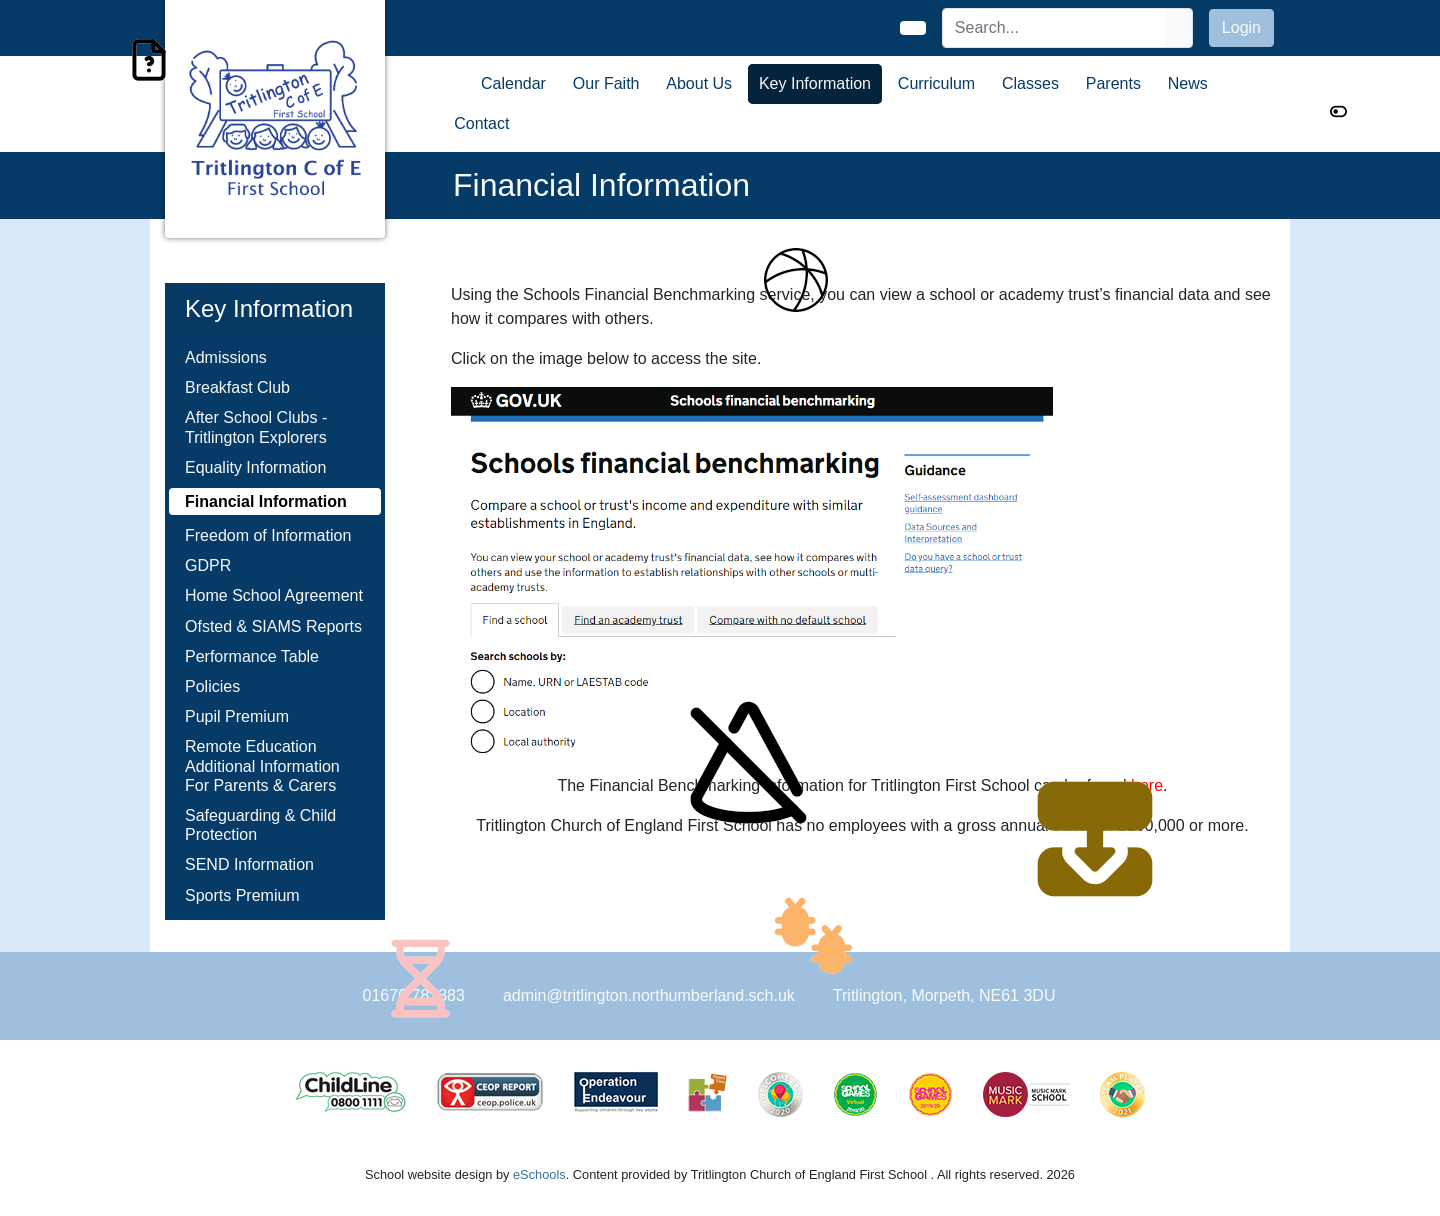  Describe the element at coordinates (796, 280) in the screenshot. I see `access beach or vacation-related features` at that location.